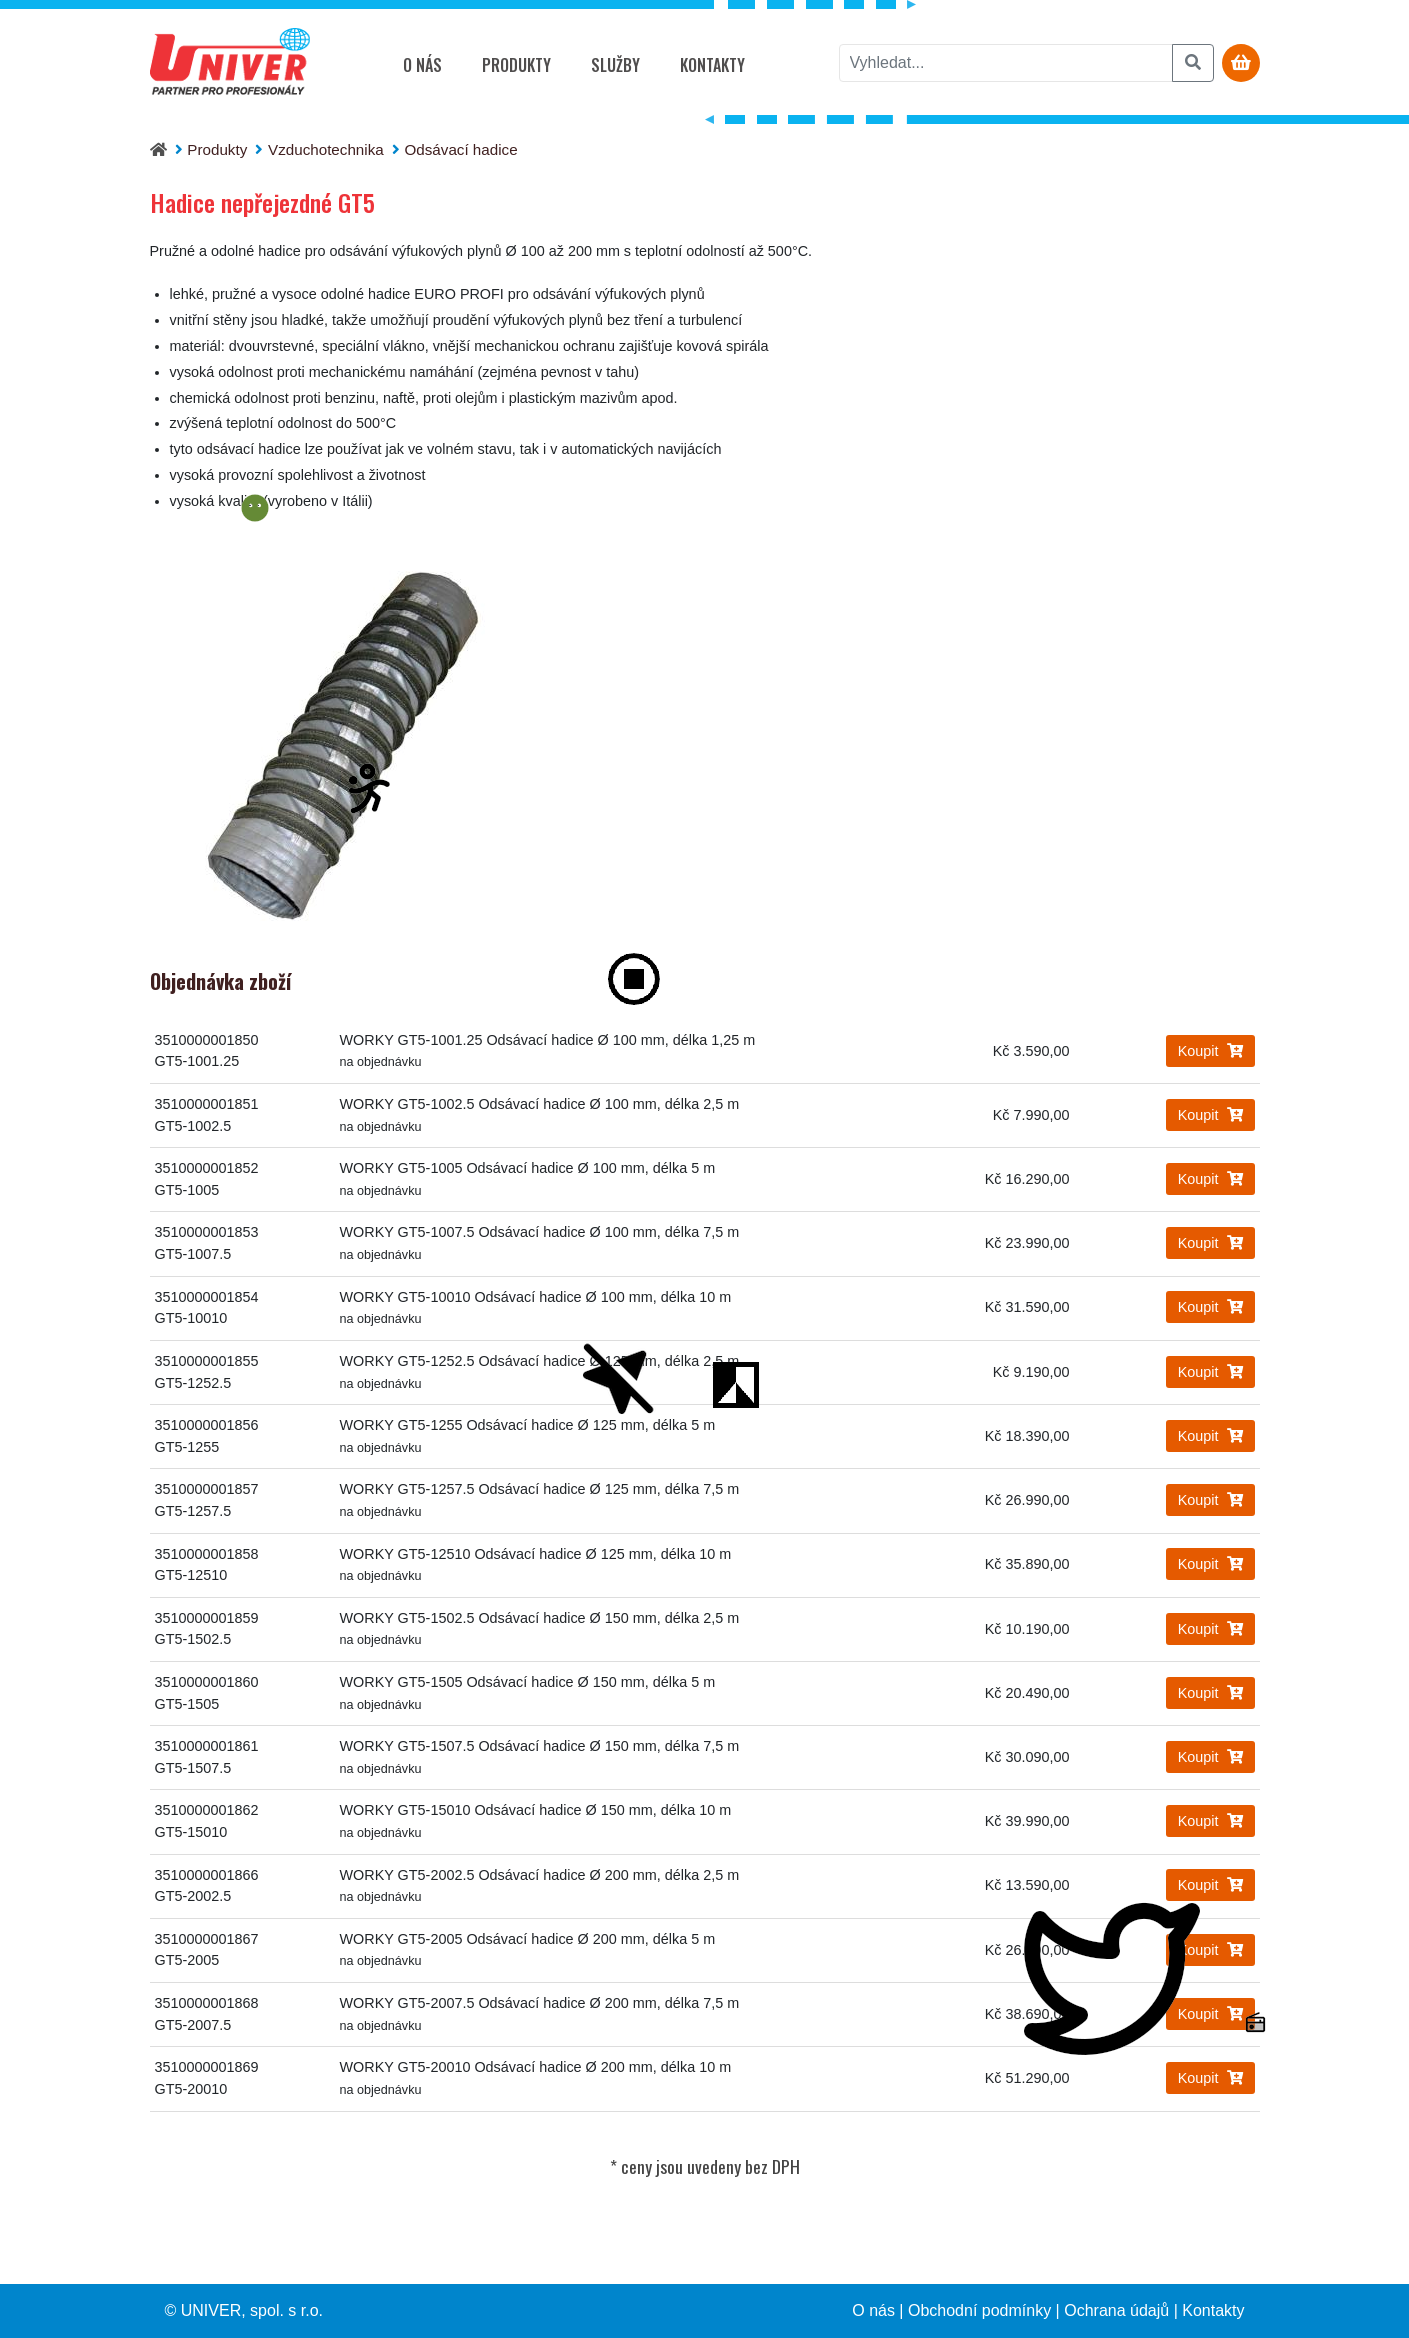 Image resolution: width=1409 pixels, height=2338 pixels. I want to click on indicates neutral or no feedback given, so click(255, 508).